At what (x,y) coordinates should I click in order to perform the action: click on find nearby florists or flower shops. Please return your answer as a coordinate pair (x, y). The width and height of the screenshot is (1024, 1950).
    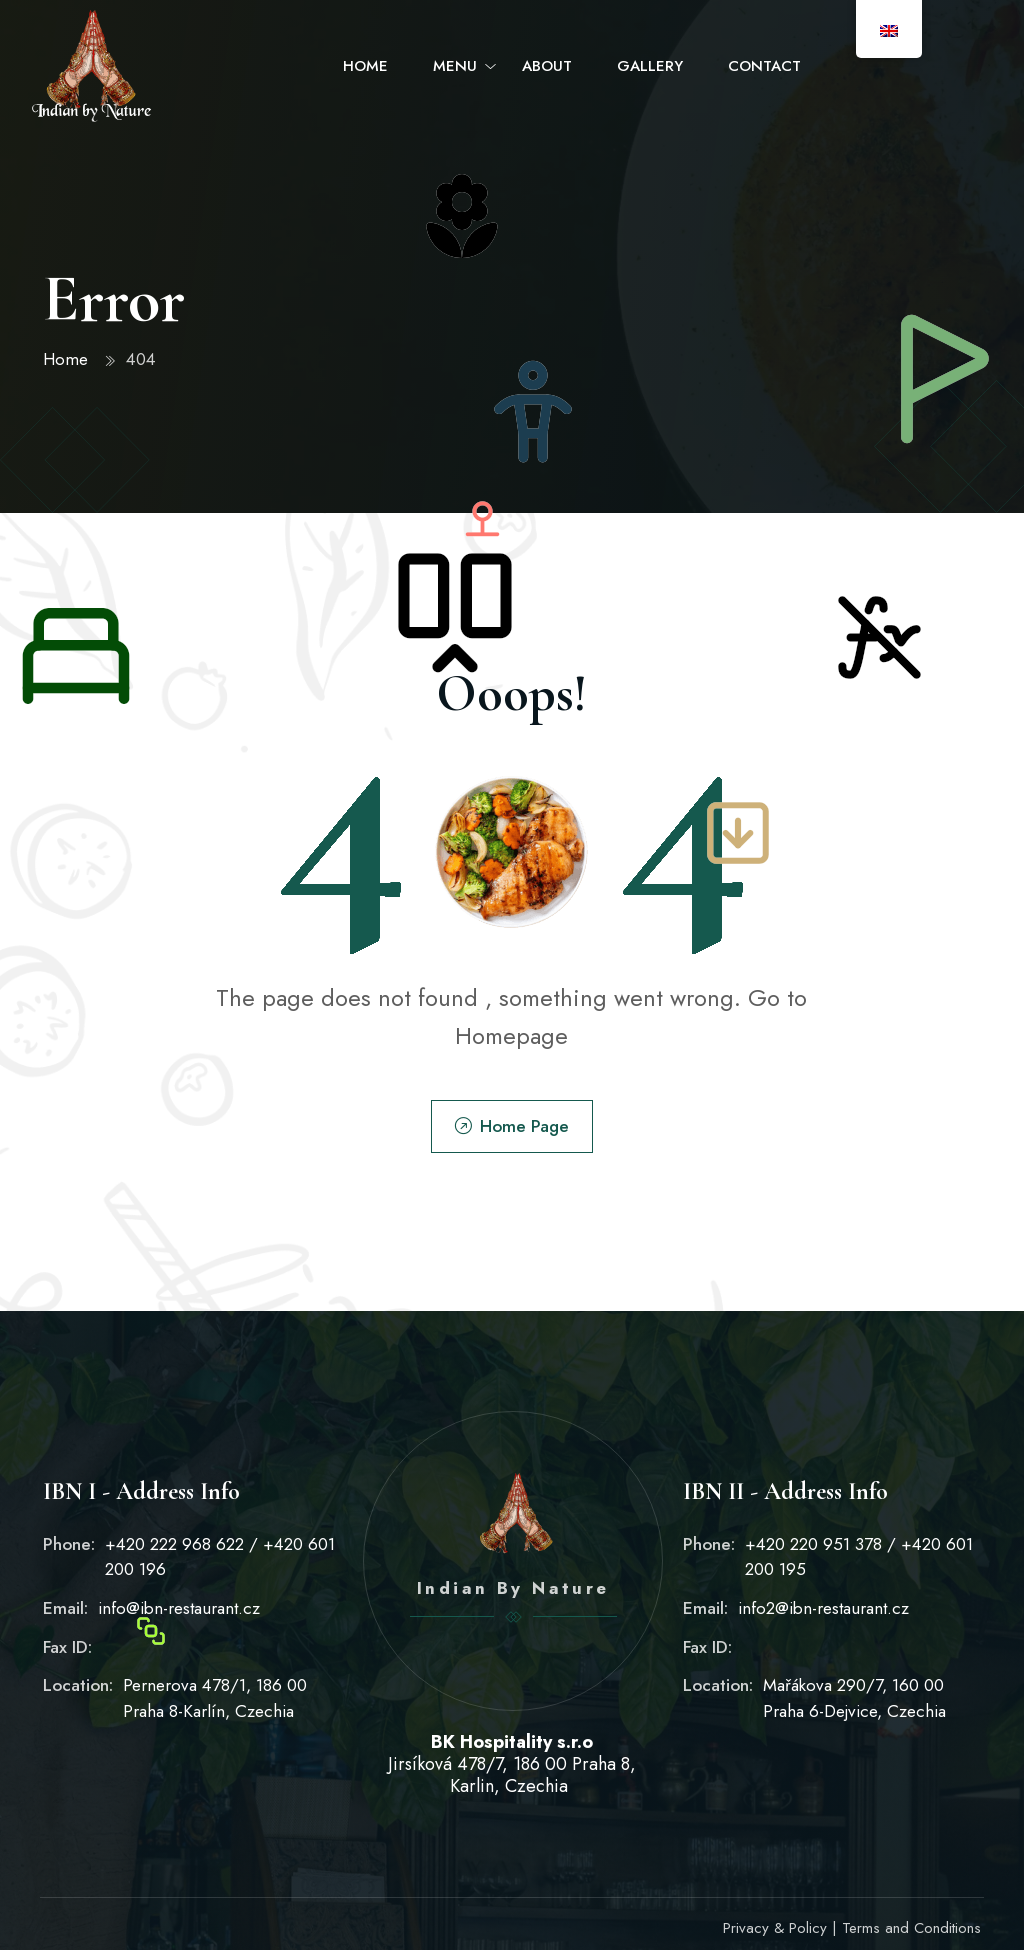
    Looking at the image, I should click on (462, 218).